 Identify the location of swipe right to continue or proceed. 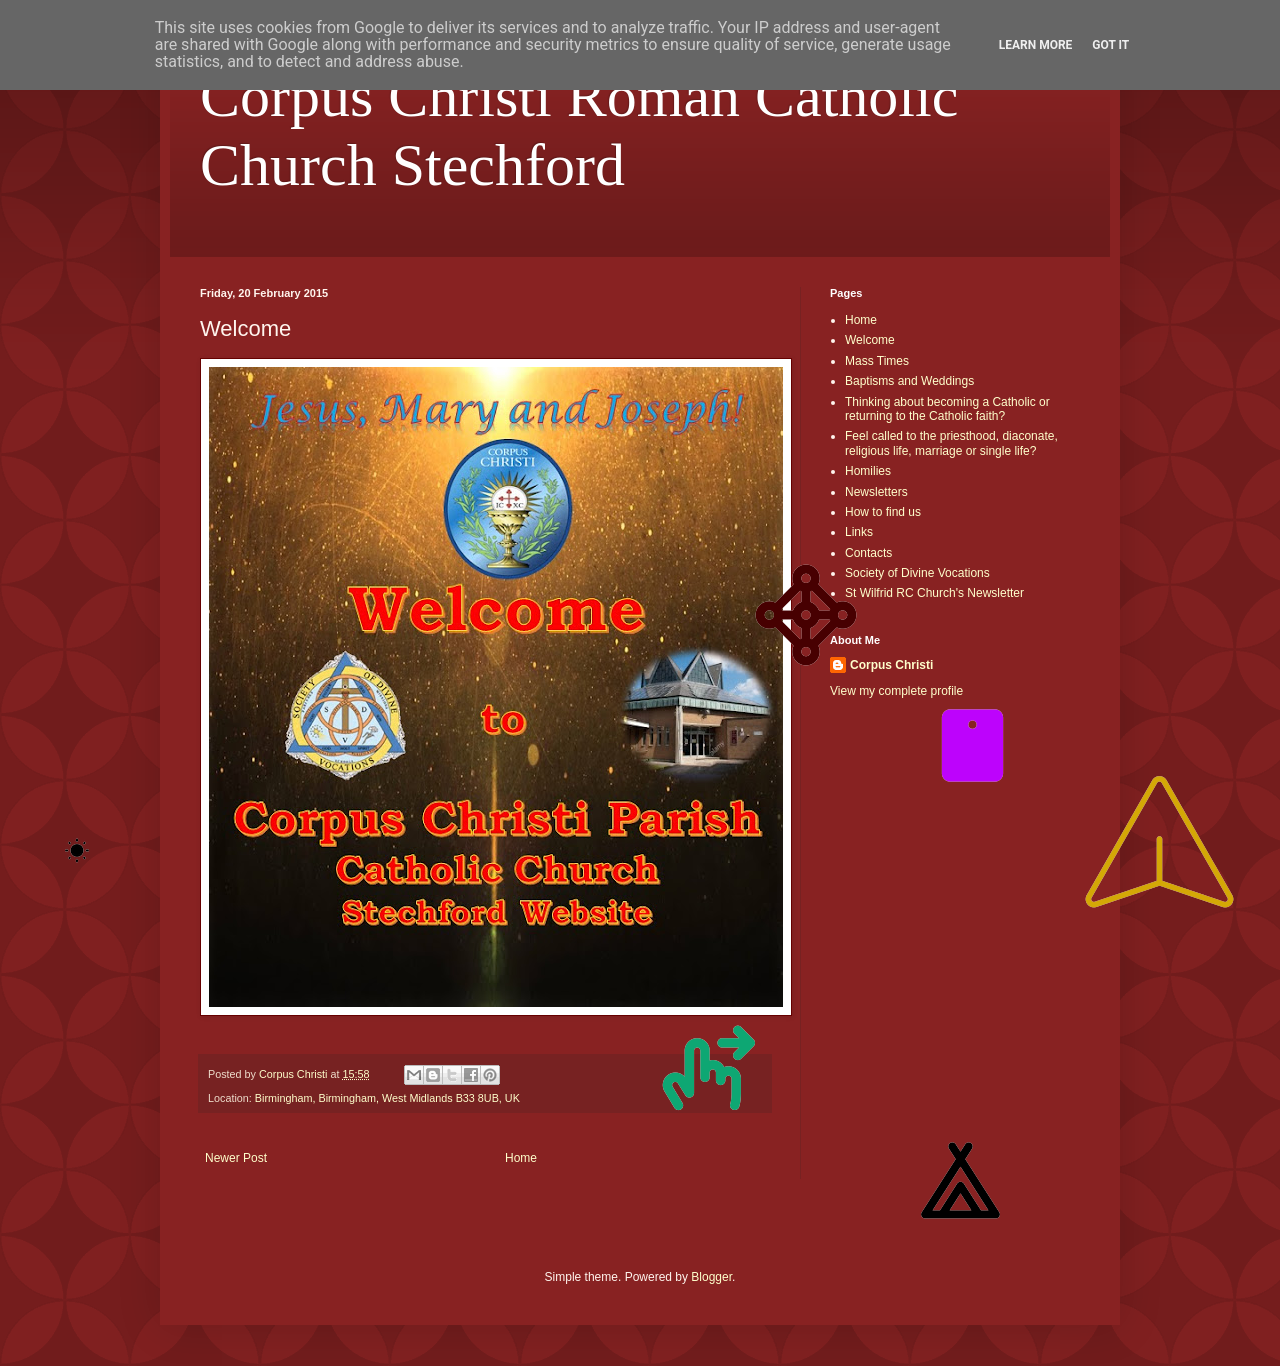
(705, 1071).